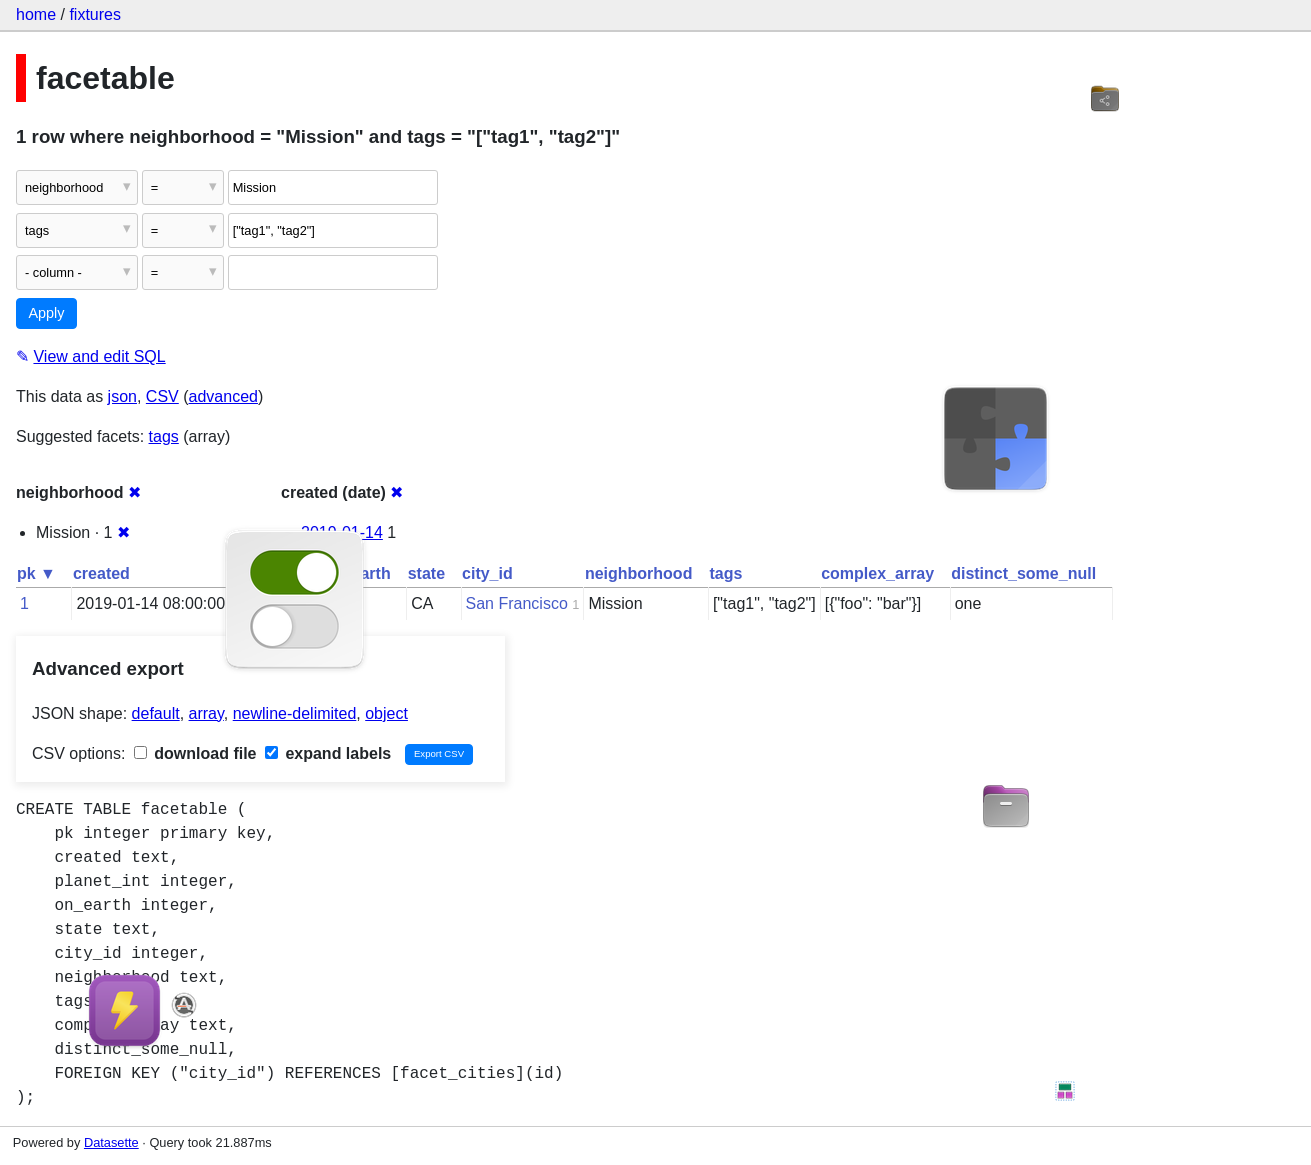 The height and width of the screenshot is (1165, 1311). Describe the element at coordinates (184, 1005) in the screenshot. I see `check for available system updates` at that location.